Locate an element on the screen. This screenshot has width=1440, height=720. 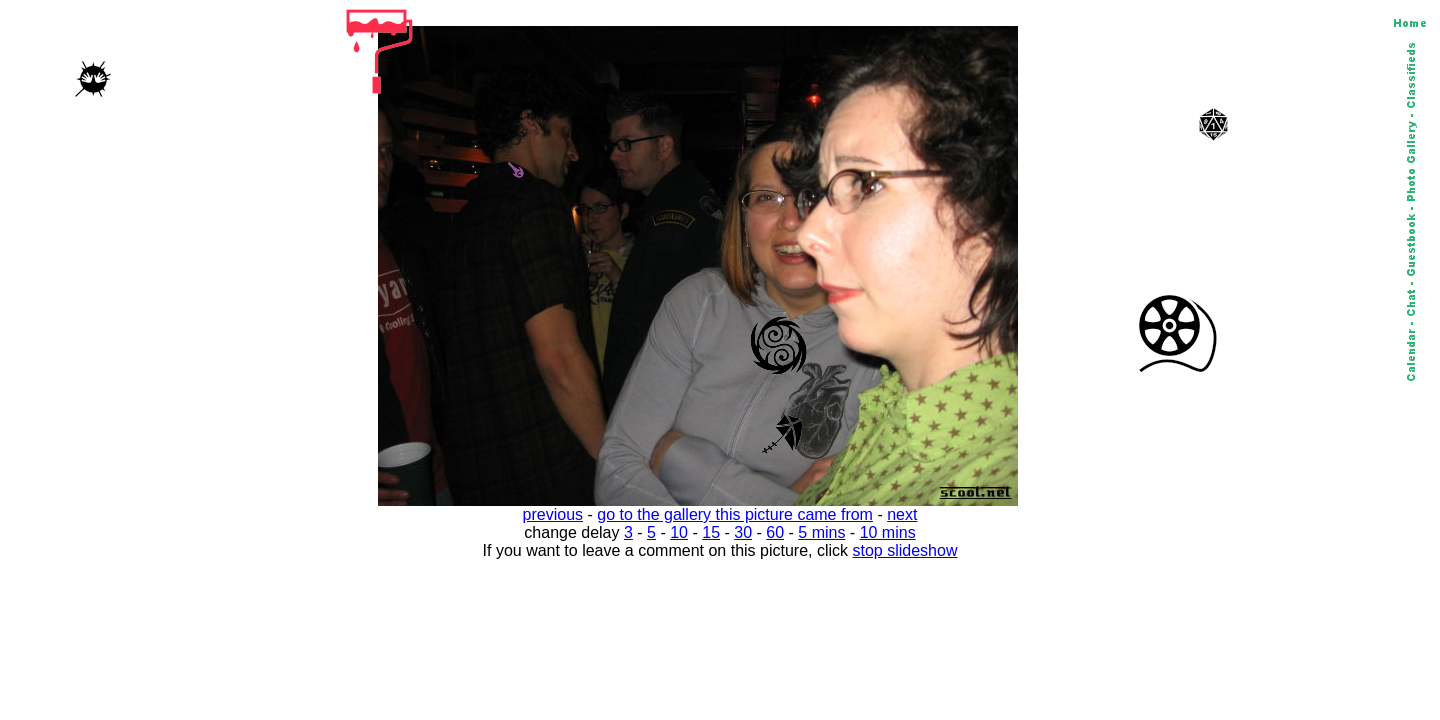
customize theme or appearance settings is located at coordinates (376, 51).